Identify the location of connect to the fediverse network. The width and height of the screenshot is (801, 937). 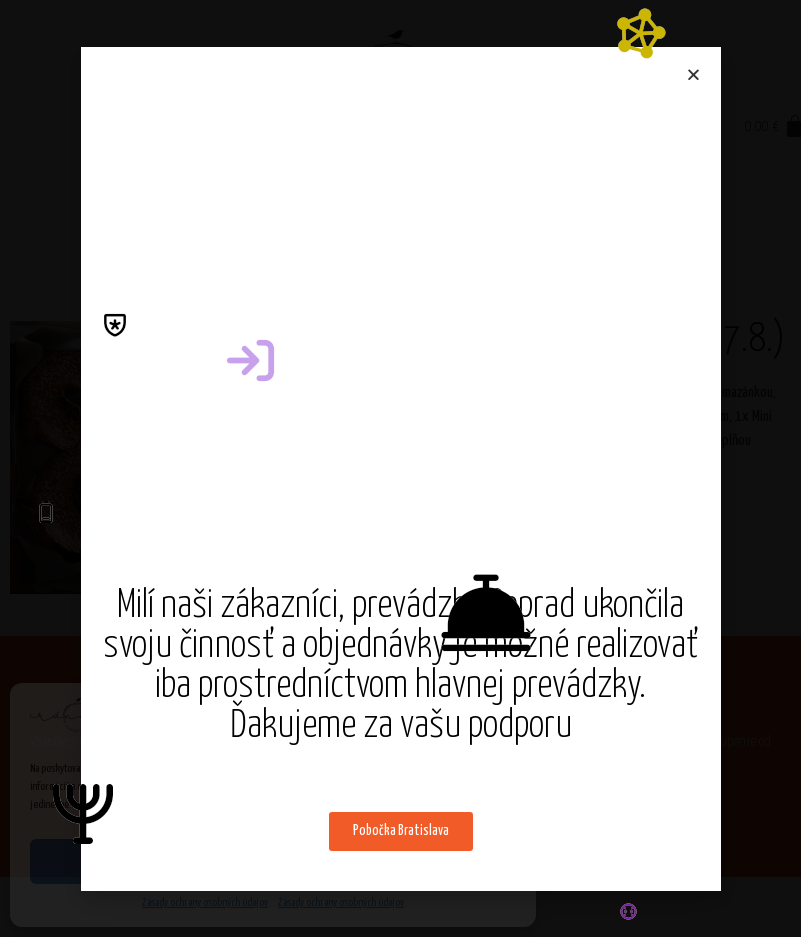
(640, 33).